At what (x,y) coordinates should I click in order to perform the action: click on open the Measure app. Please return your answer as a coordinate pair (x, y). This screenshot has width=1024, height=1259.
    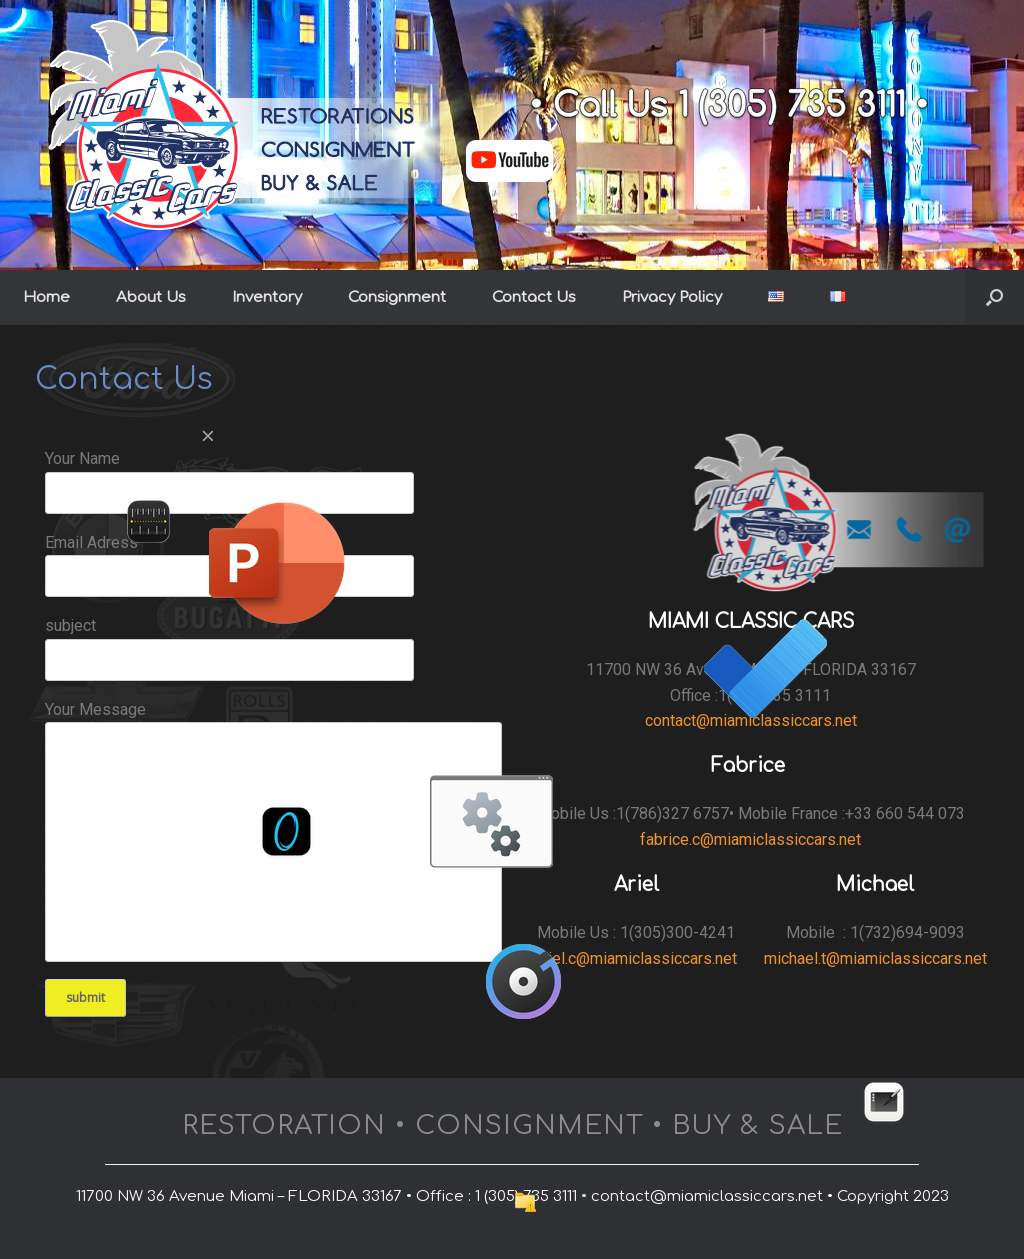
    Looking at the image, I should click on (148, 521).